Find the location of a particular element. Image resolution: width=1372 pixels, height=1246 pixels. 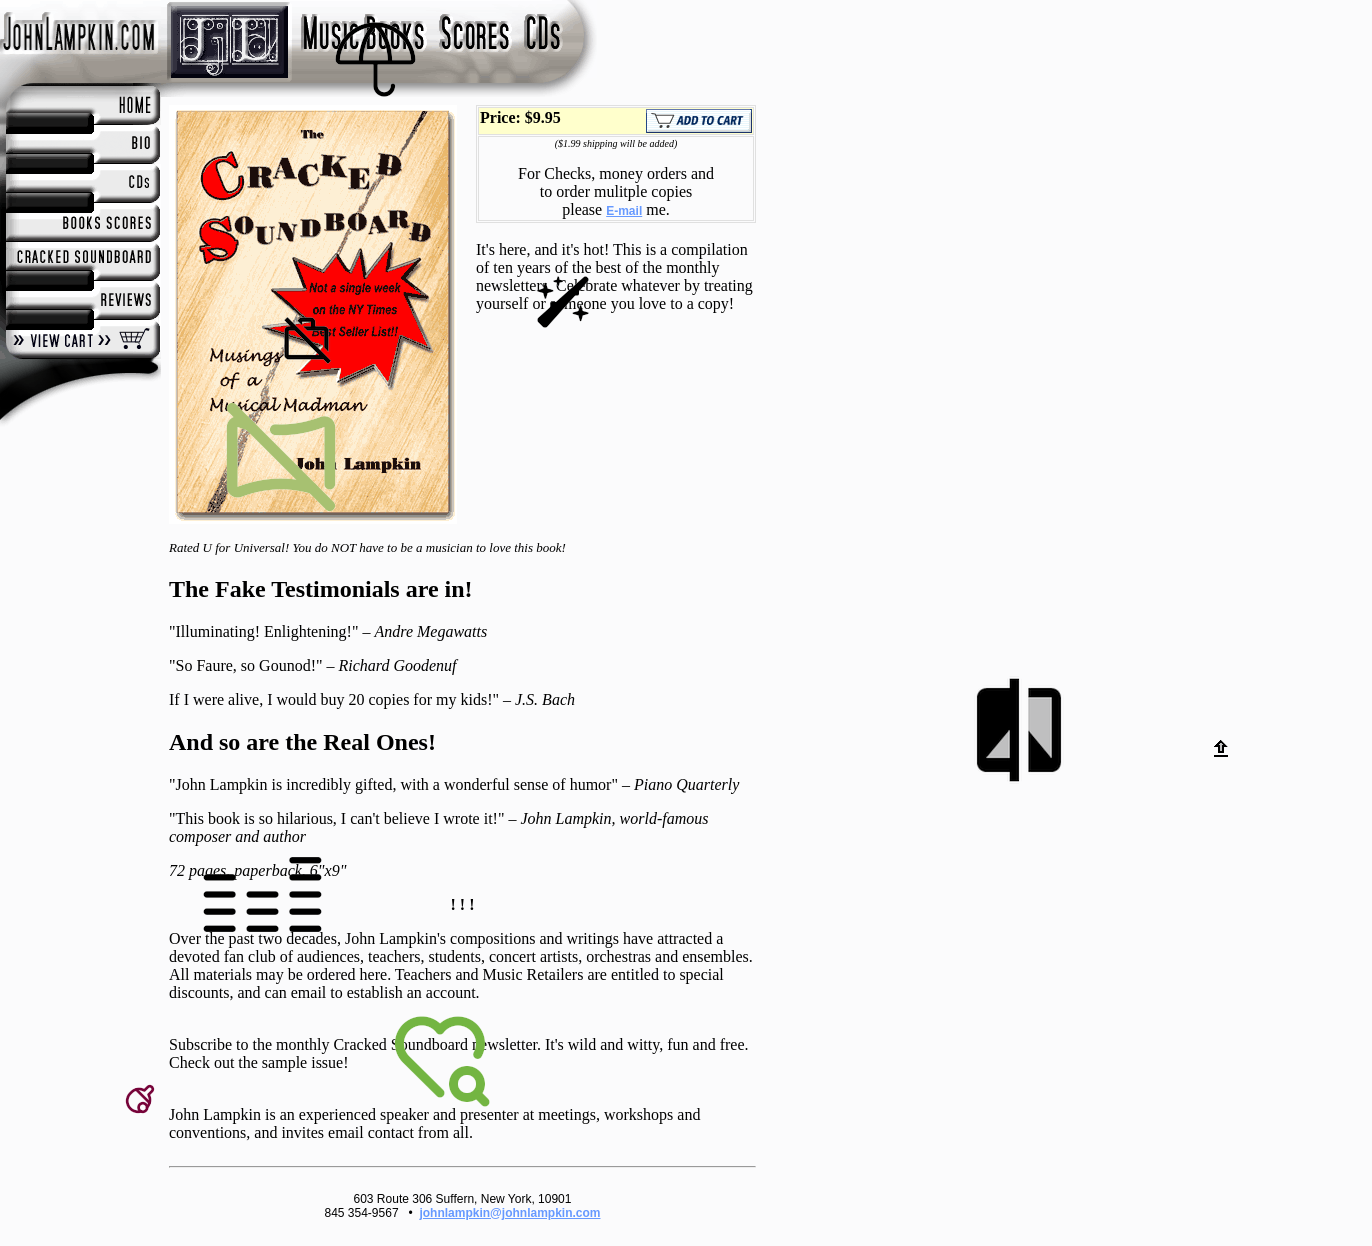

adjust audio equalizer settings is located at coordinates (262, 894).